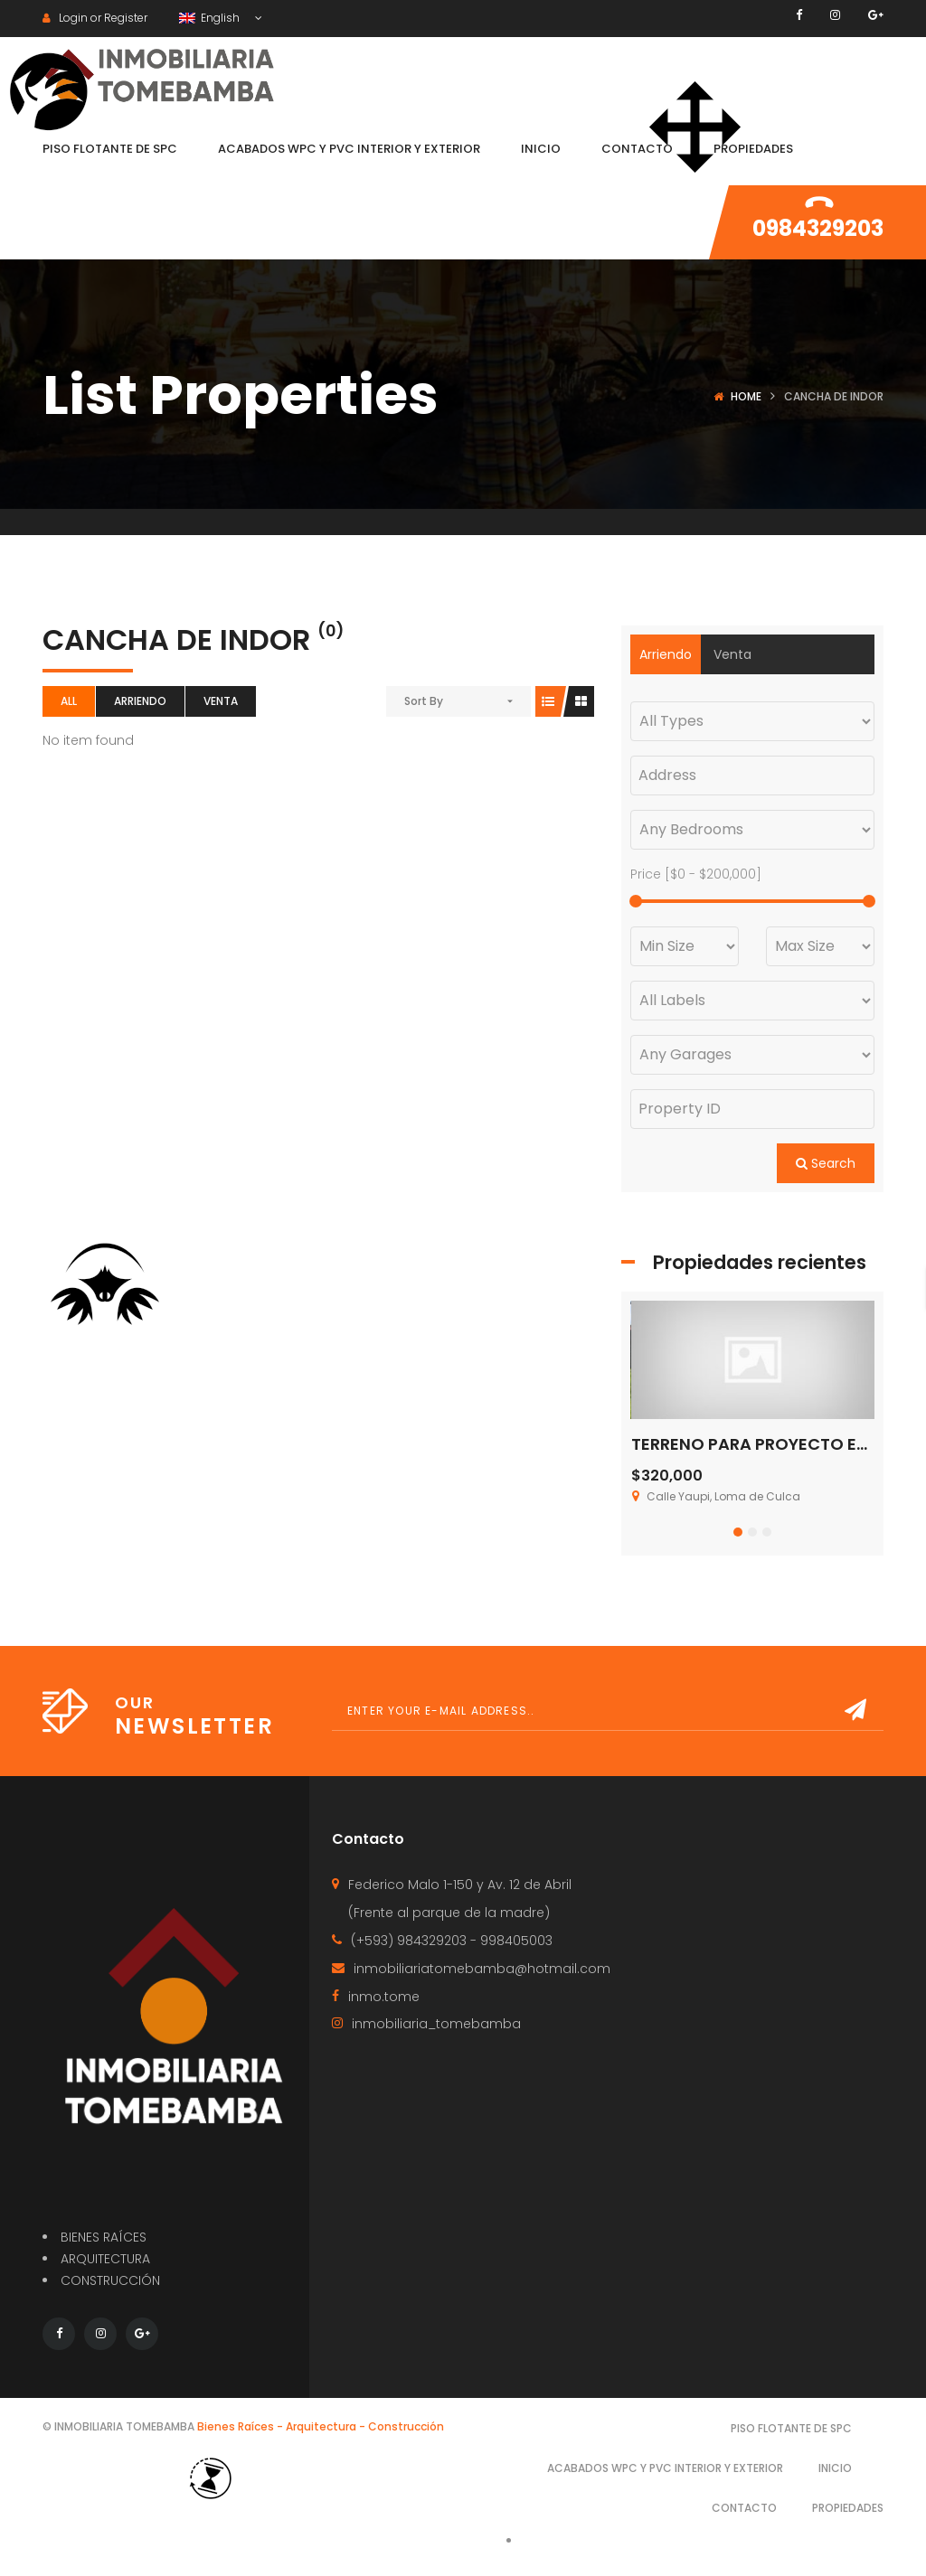 Image resolution: width=926 pixels, height=2576 pixels. I want to click on move or reposition an element, so click(694, 127).